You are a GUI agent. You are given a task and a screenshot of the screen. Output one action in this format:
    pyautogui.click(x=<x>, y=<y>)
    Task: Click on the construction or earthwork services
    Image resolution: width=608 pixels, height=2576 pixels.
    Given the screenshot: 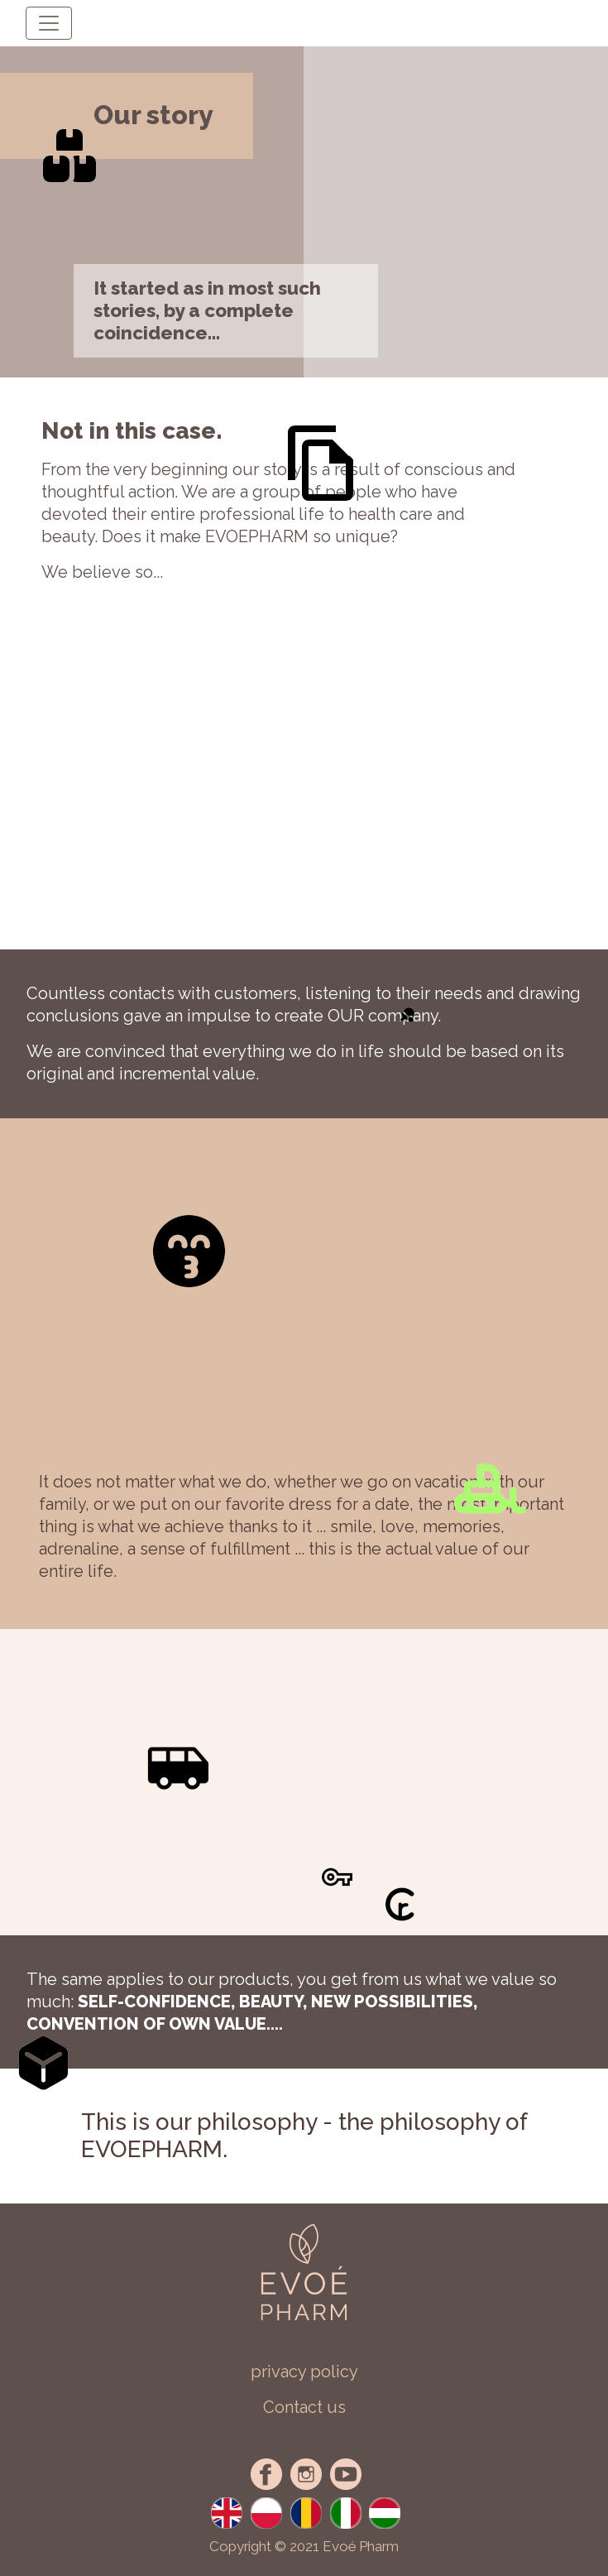 What is the action you would take?
    pyautogui.click(x=490, y=1487)
    